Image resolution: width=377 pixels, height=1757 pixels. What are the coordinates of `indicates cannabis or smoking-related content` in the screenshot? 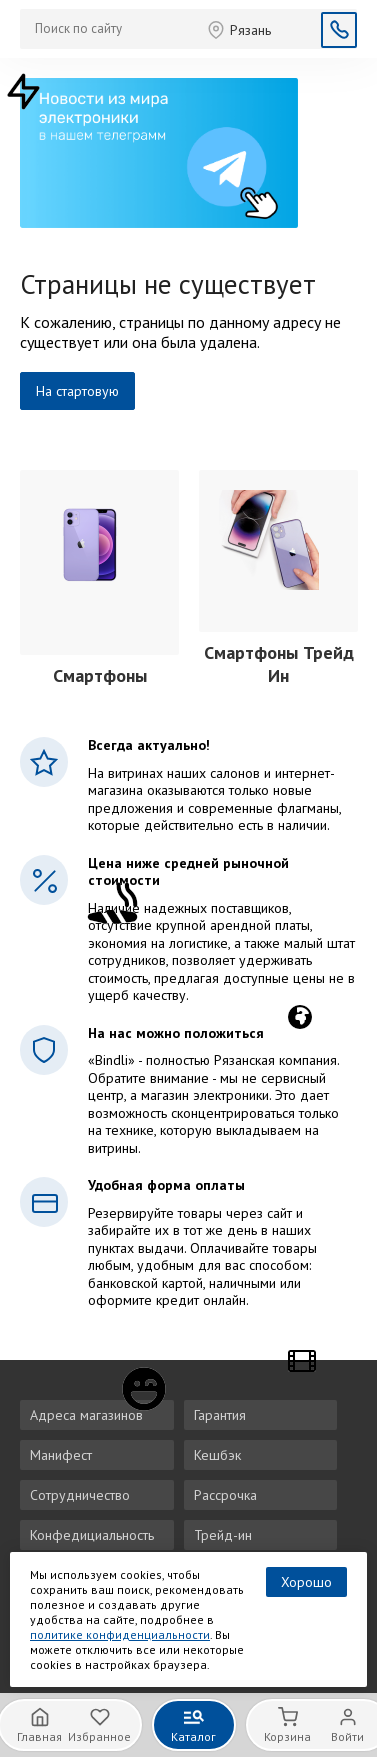 It's located at (112, 904).